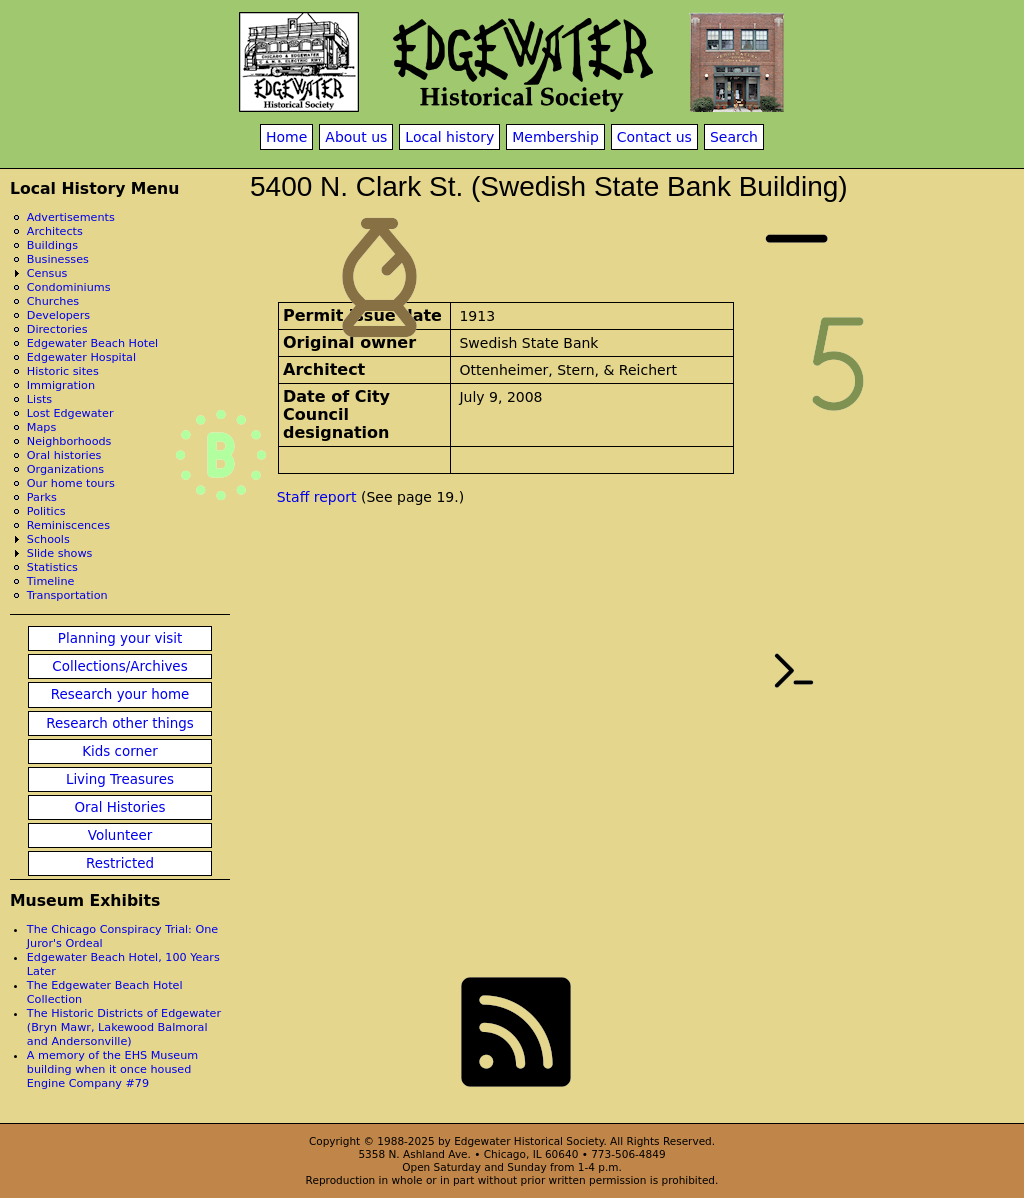 Image resolution: width=1024 pixels, height=1198 pixels. Describe the element at coordinates (379, 277) in the screenshot. I see `select the bishop piece in a chess game` at that location.